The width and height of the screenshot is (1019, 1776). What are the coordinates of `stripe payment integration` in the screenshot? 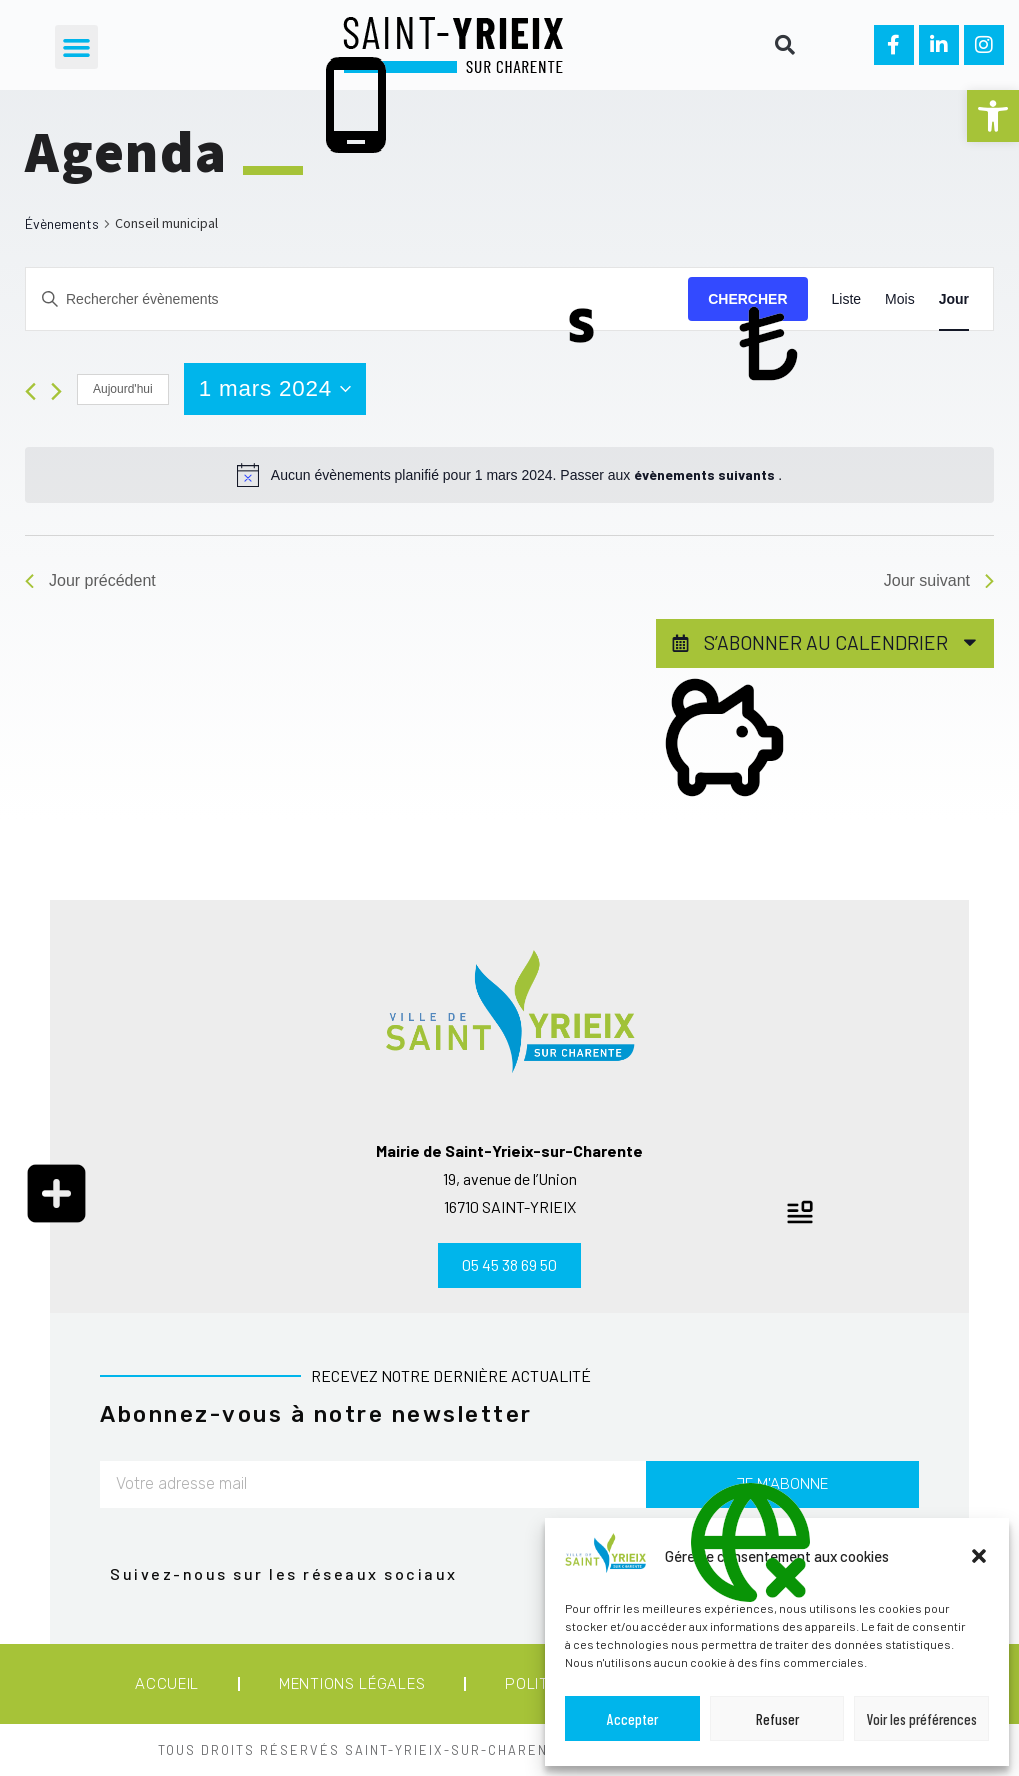 It's located at (581, 325).